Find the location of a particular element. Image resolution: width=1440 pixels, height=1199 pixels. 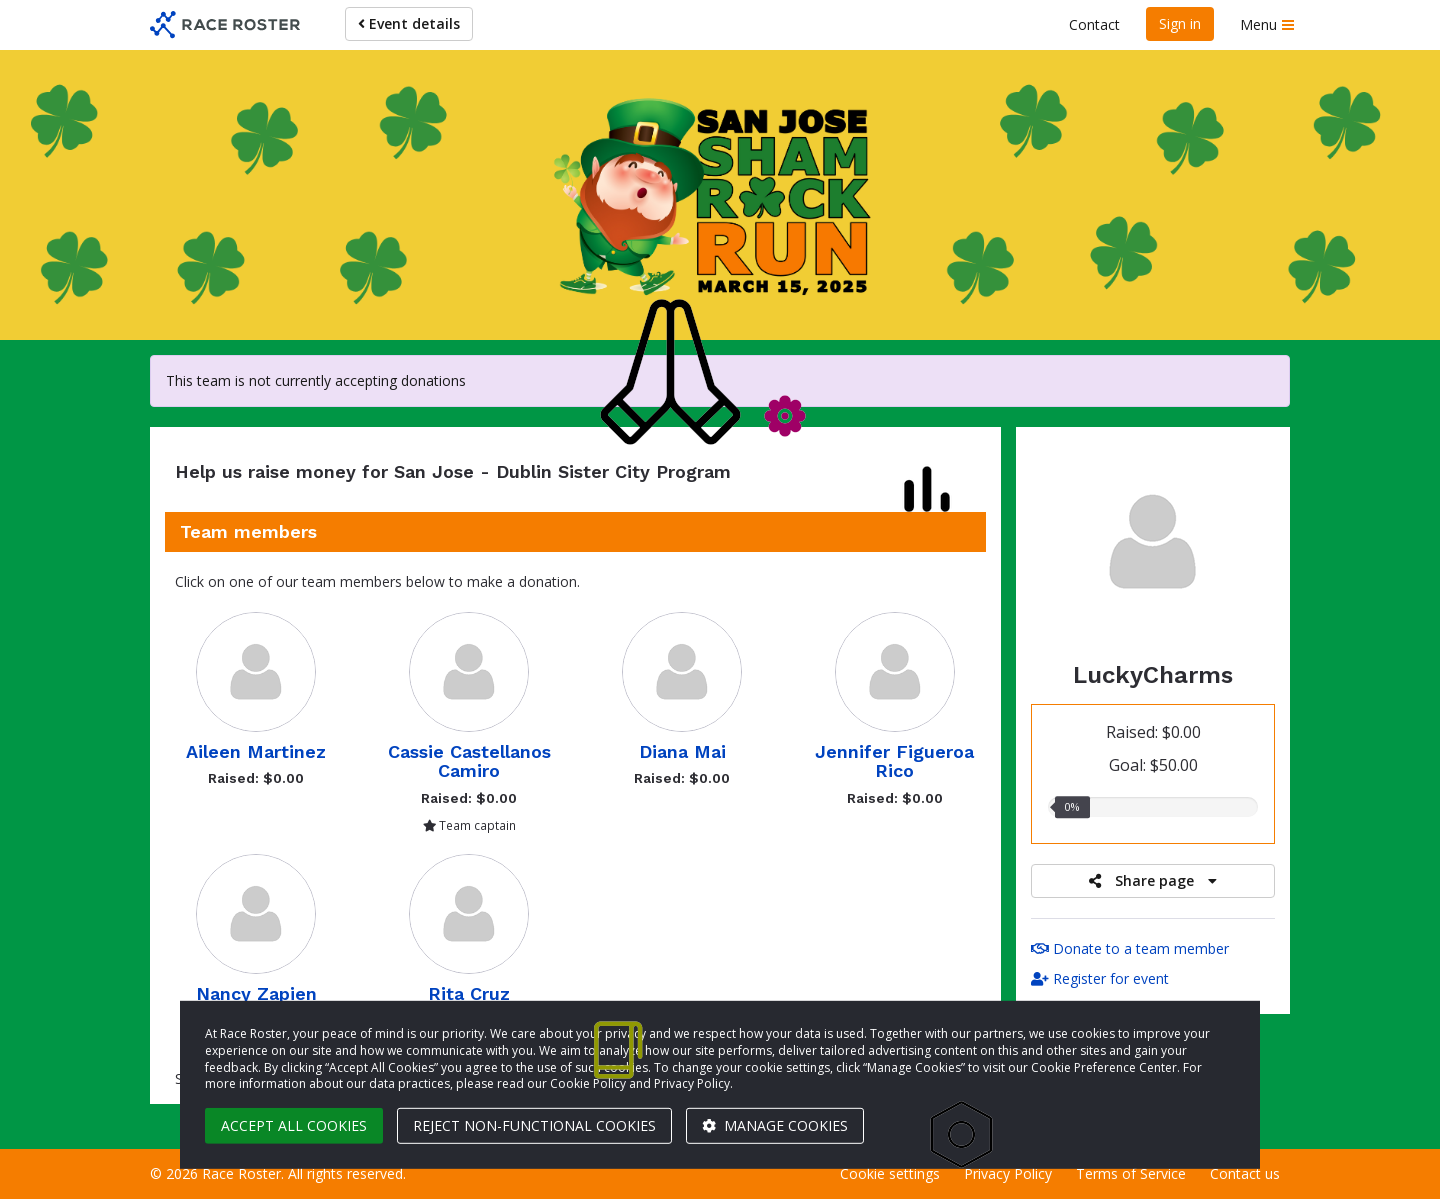

view towel or linen amenities is located at coordinates (616, 1050).